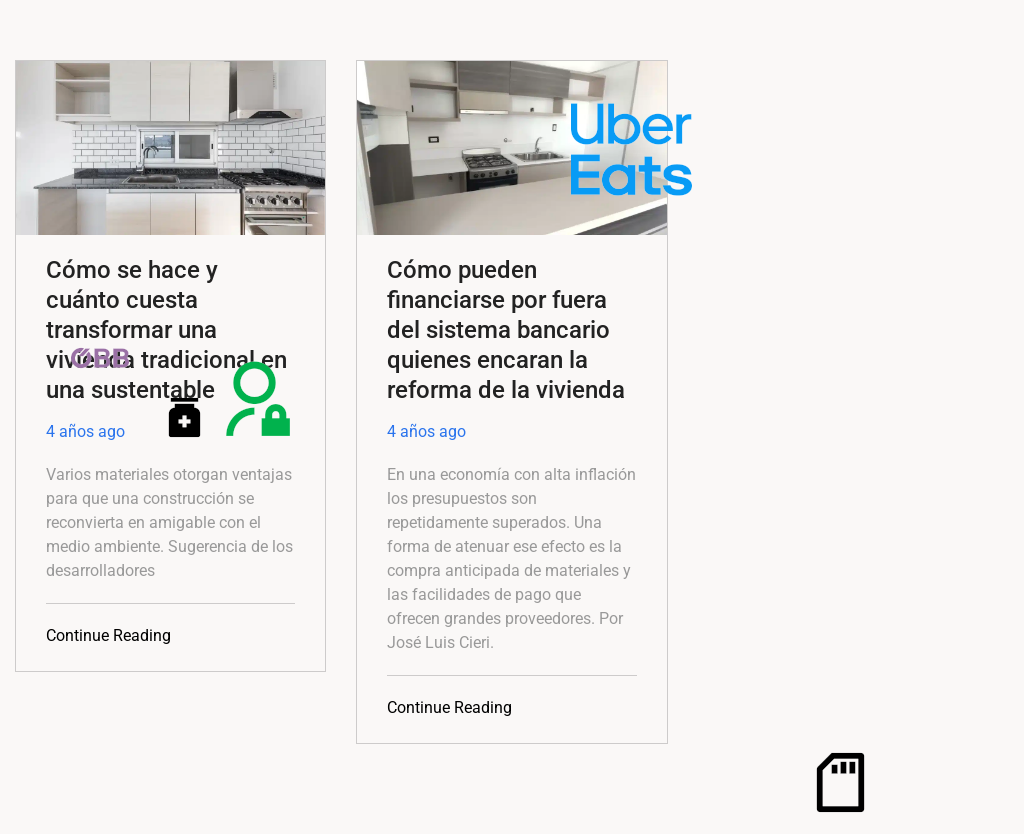 This screenshot has height=834, width=1024. What do you see at coordinates (631, 149) in the screenshot?
I see `open the Uber Eats app` at bounding box center [631, 149].